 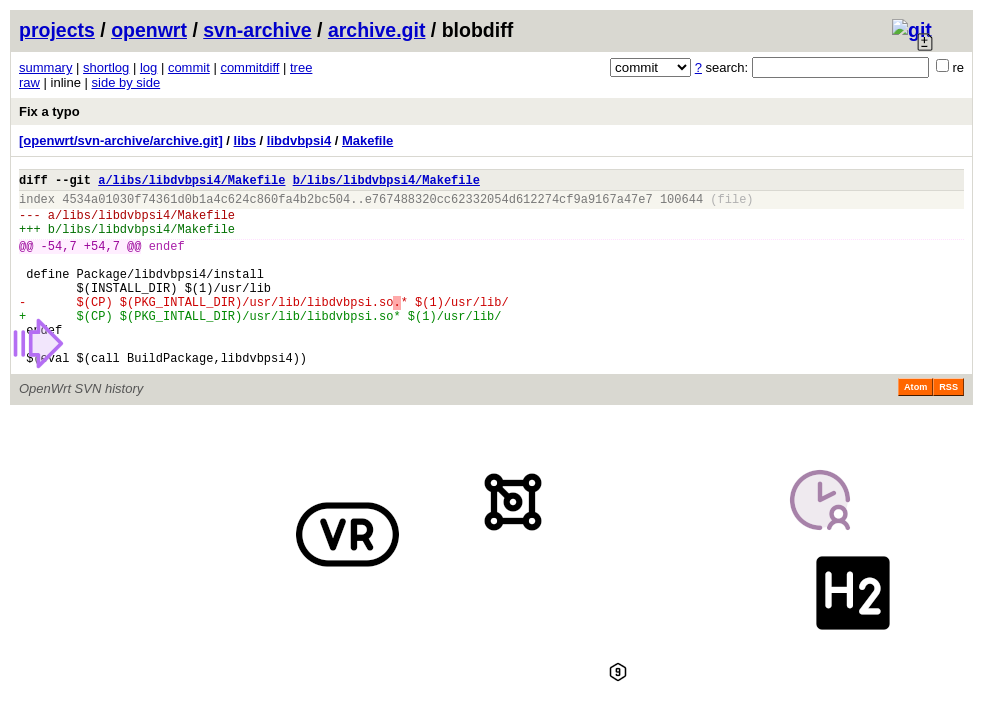 What do you see at coordinates (347, 534) in the screenshot?
I see `access virtual reality mode or features` at bounding box center [347, 534].